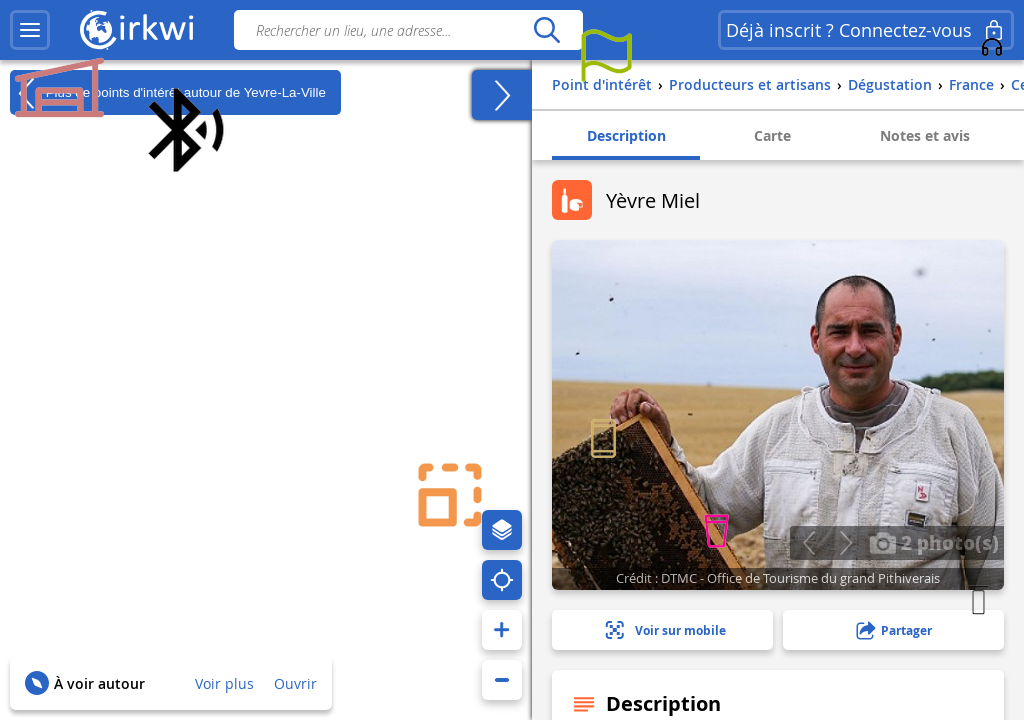  Describe the element at coordinates (186, 130) in the screenshot. I see `bluetooth audio is currently active` at that location.